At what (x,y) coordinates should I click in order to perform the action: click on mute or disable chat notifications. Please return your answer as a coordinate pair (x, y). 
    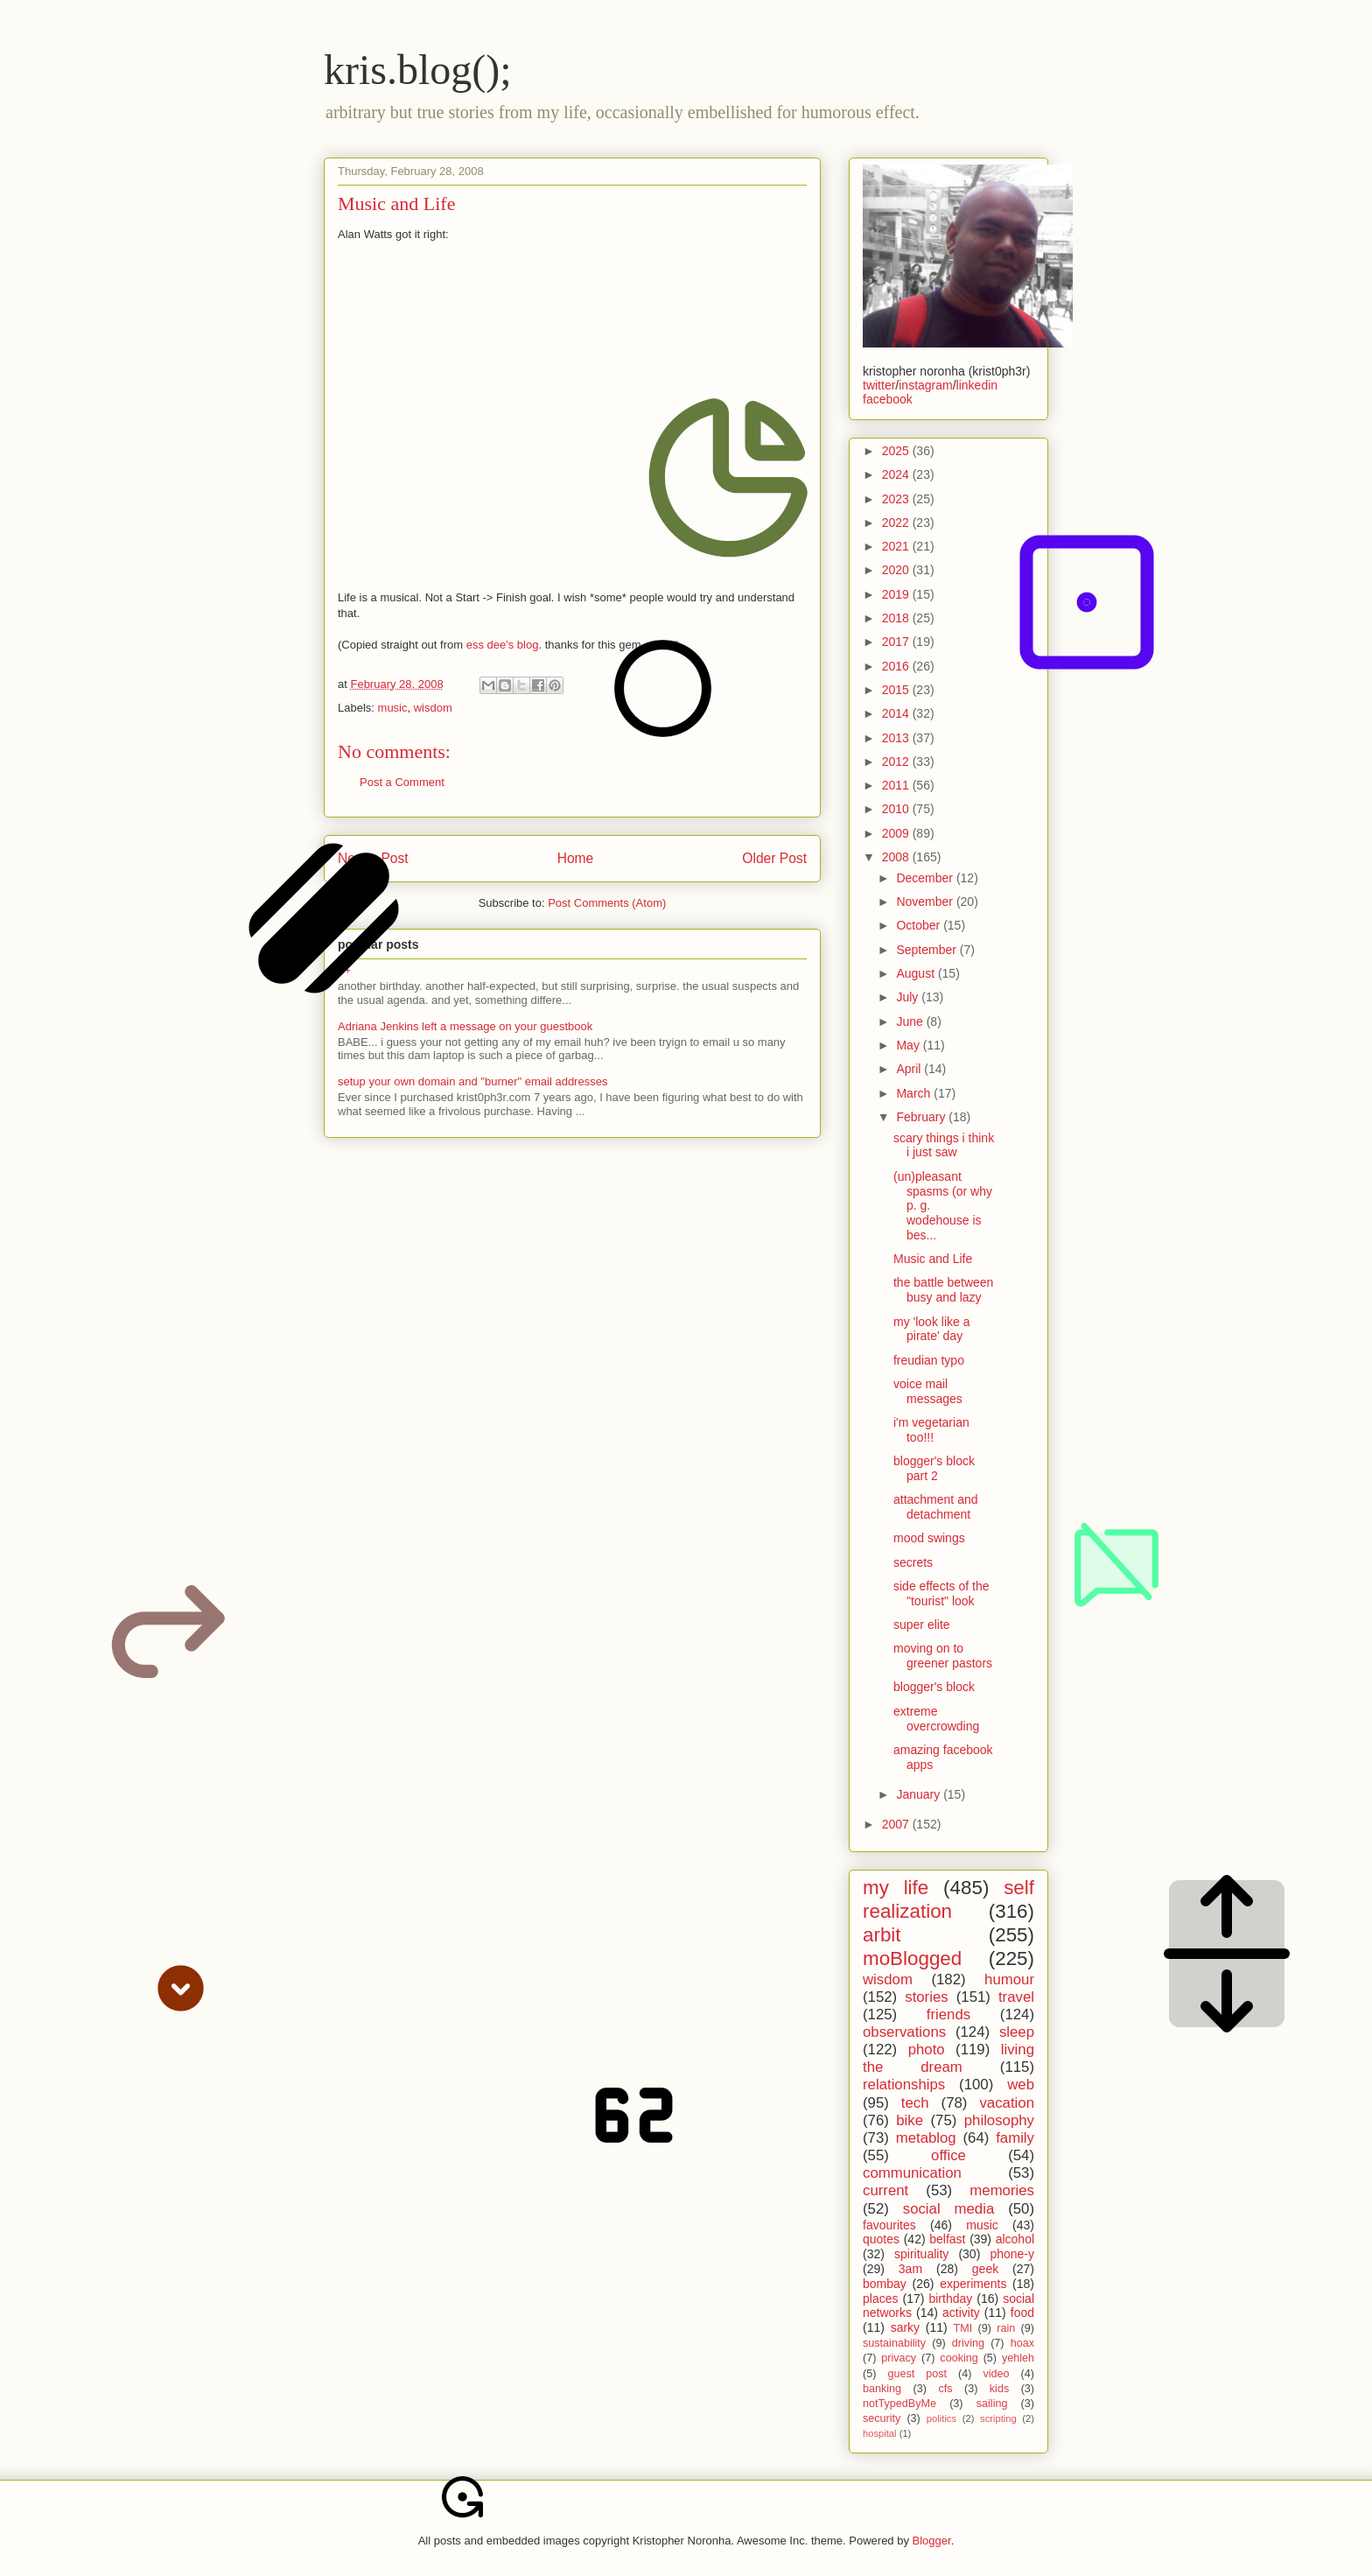
    Looking at the image, I should click on (1116, 1562).